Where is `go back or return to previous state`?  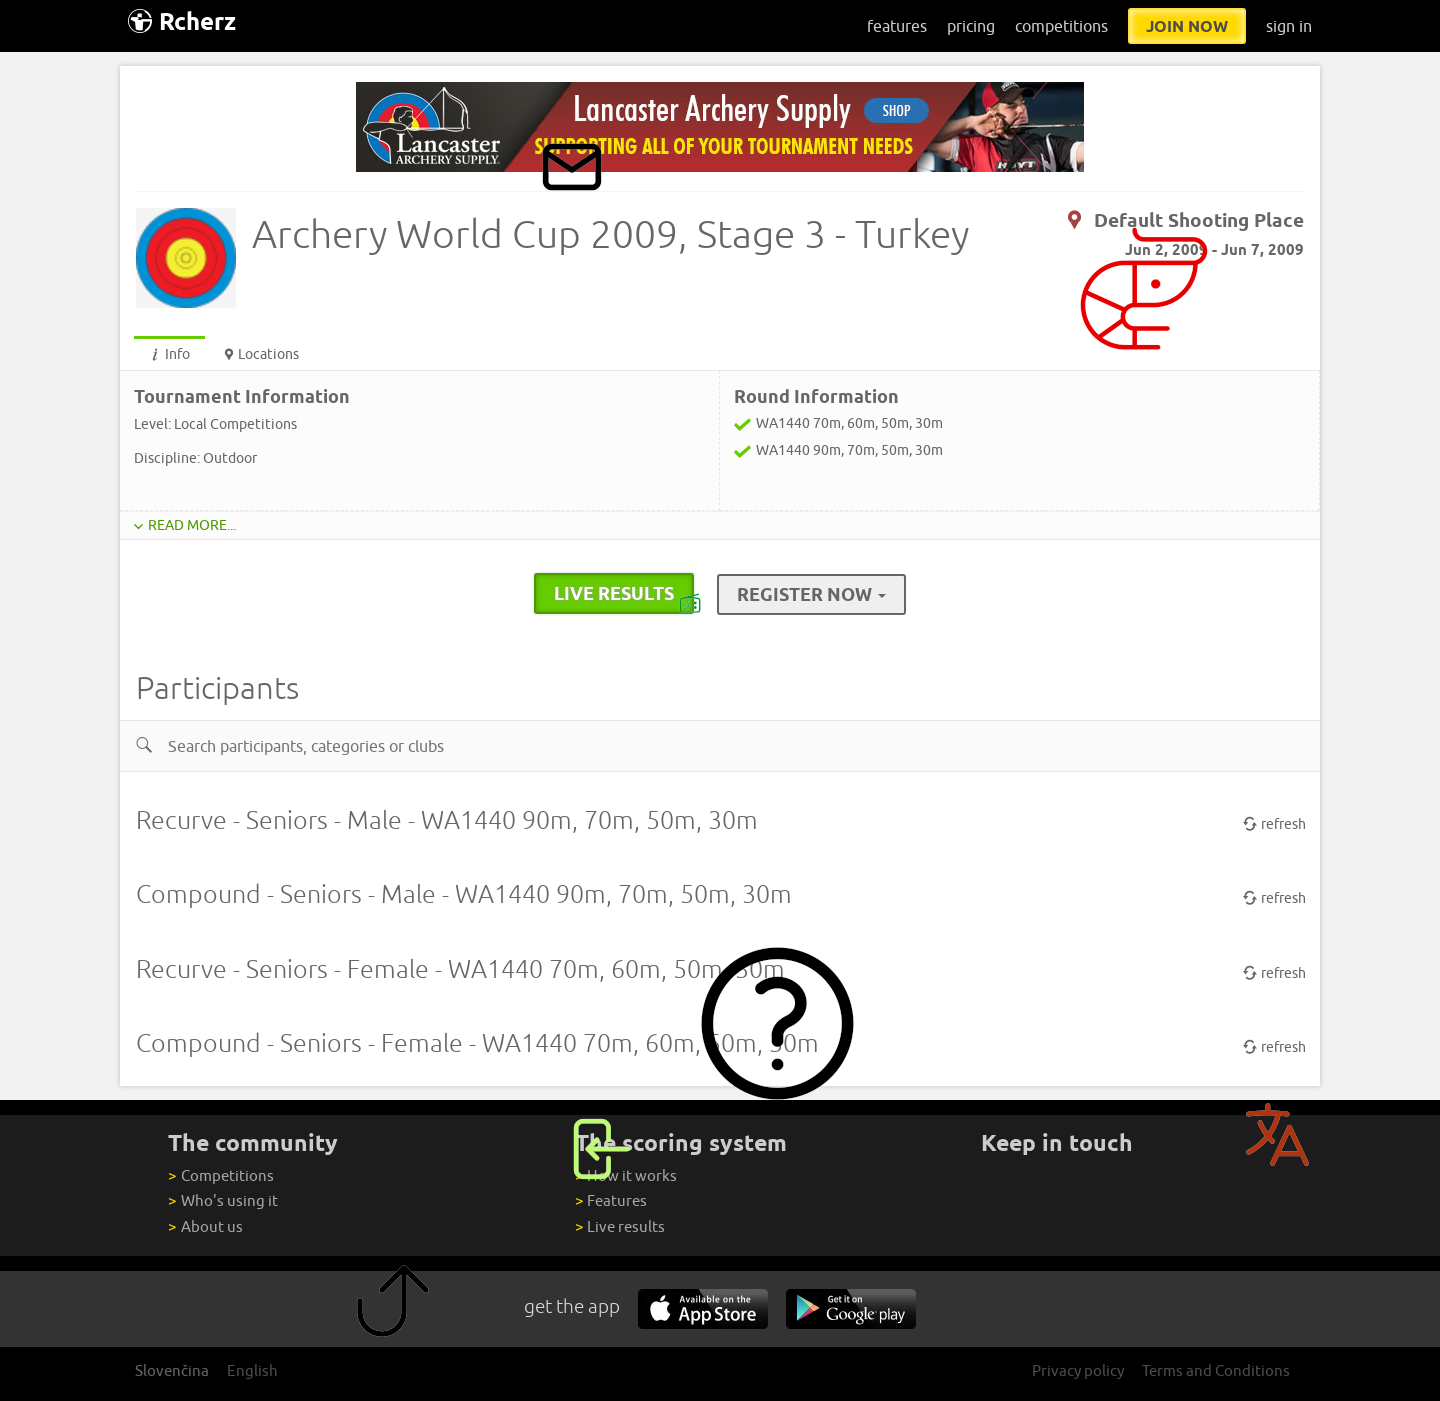 go back or return to previous state is located at coordinates (393, 1301).